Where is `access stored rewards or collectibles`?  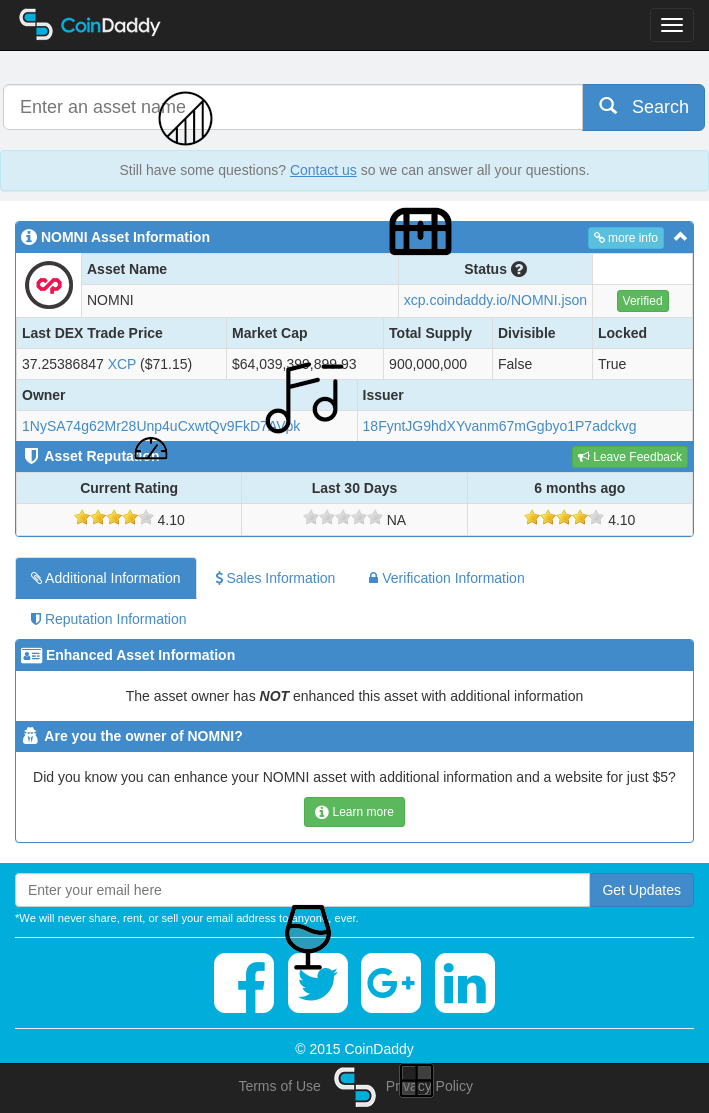 access stored rewards or collectibles is located at coordinates (420, 232).